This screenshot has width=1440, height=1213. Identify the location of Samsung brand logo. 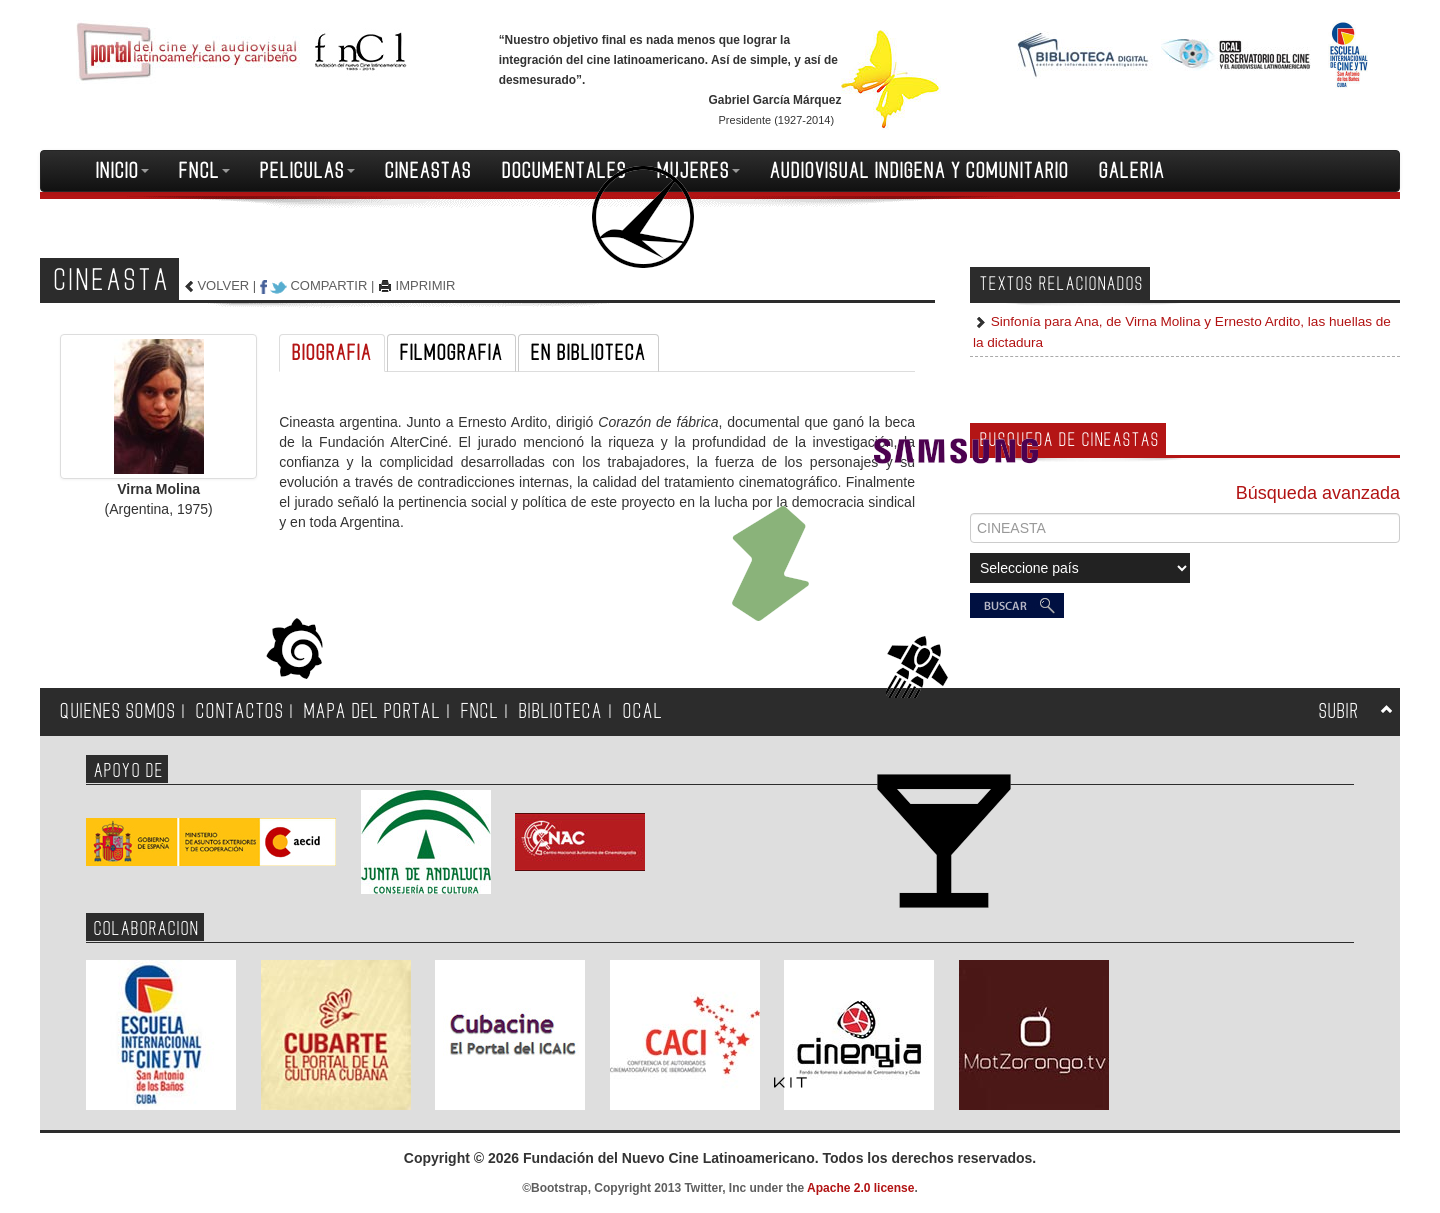
(956, 451).